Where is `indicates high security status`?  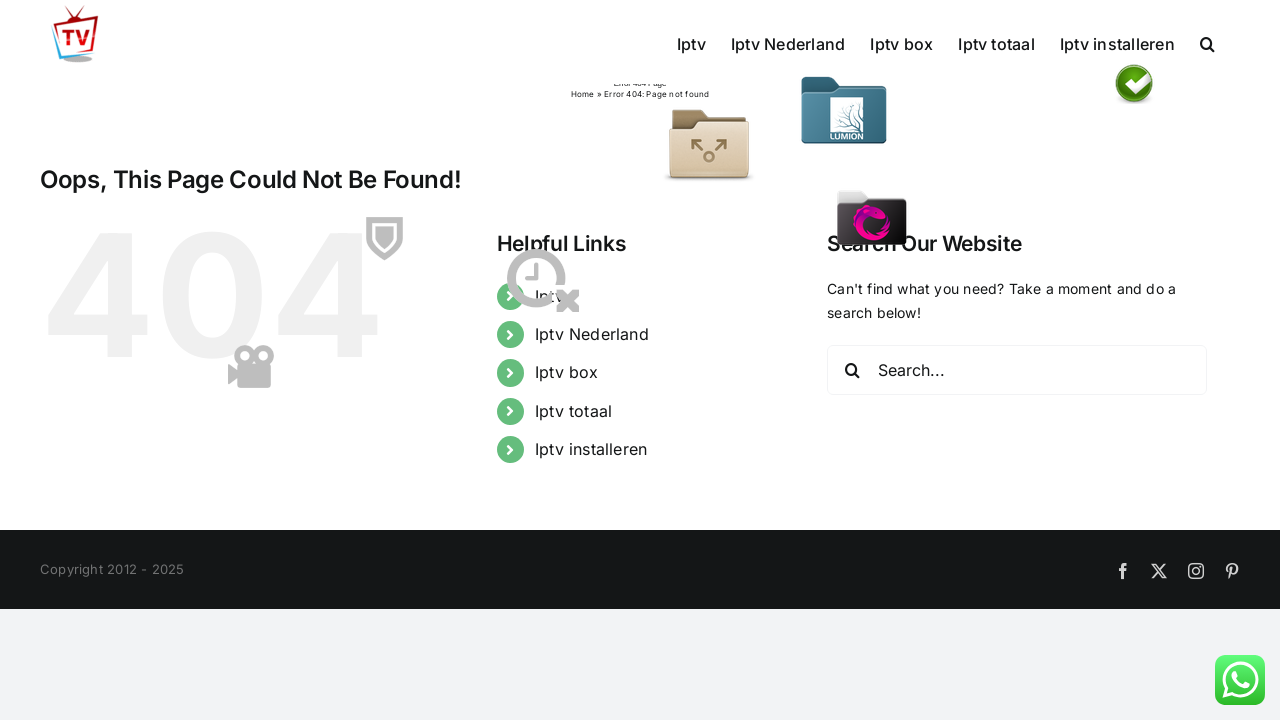
indicates high security status is located at coordinates (384, 238).